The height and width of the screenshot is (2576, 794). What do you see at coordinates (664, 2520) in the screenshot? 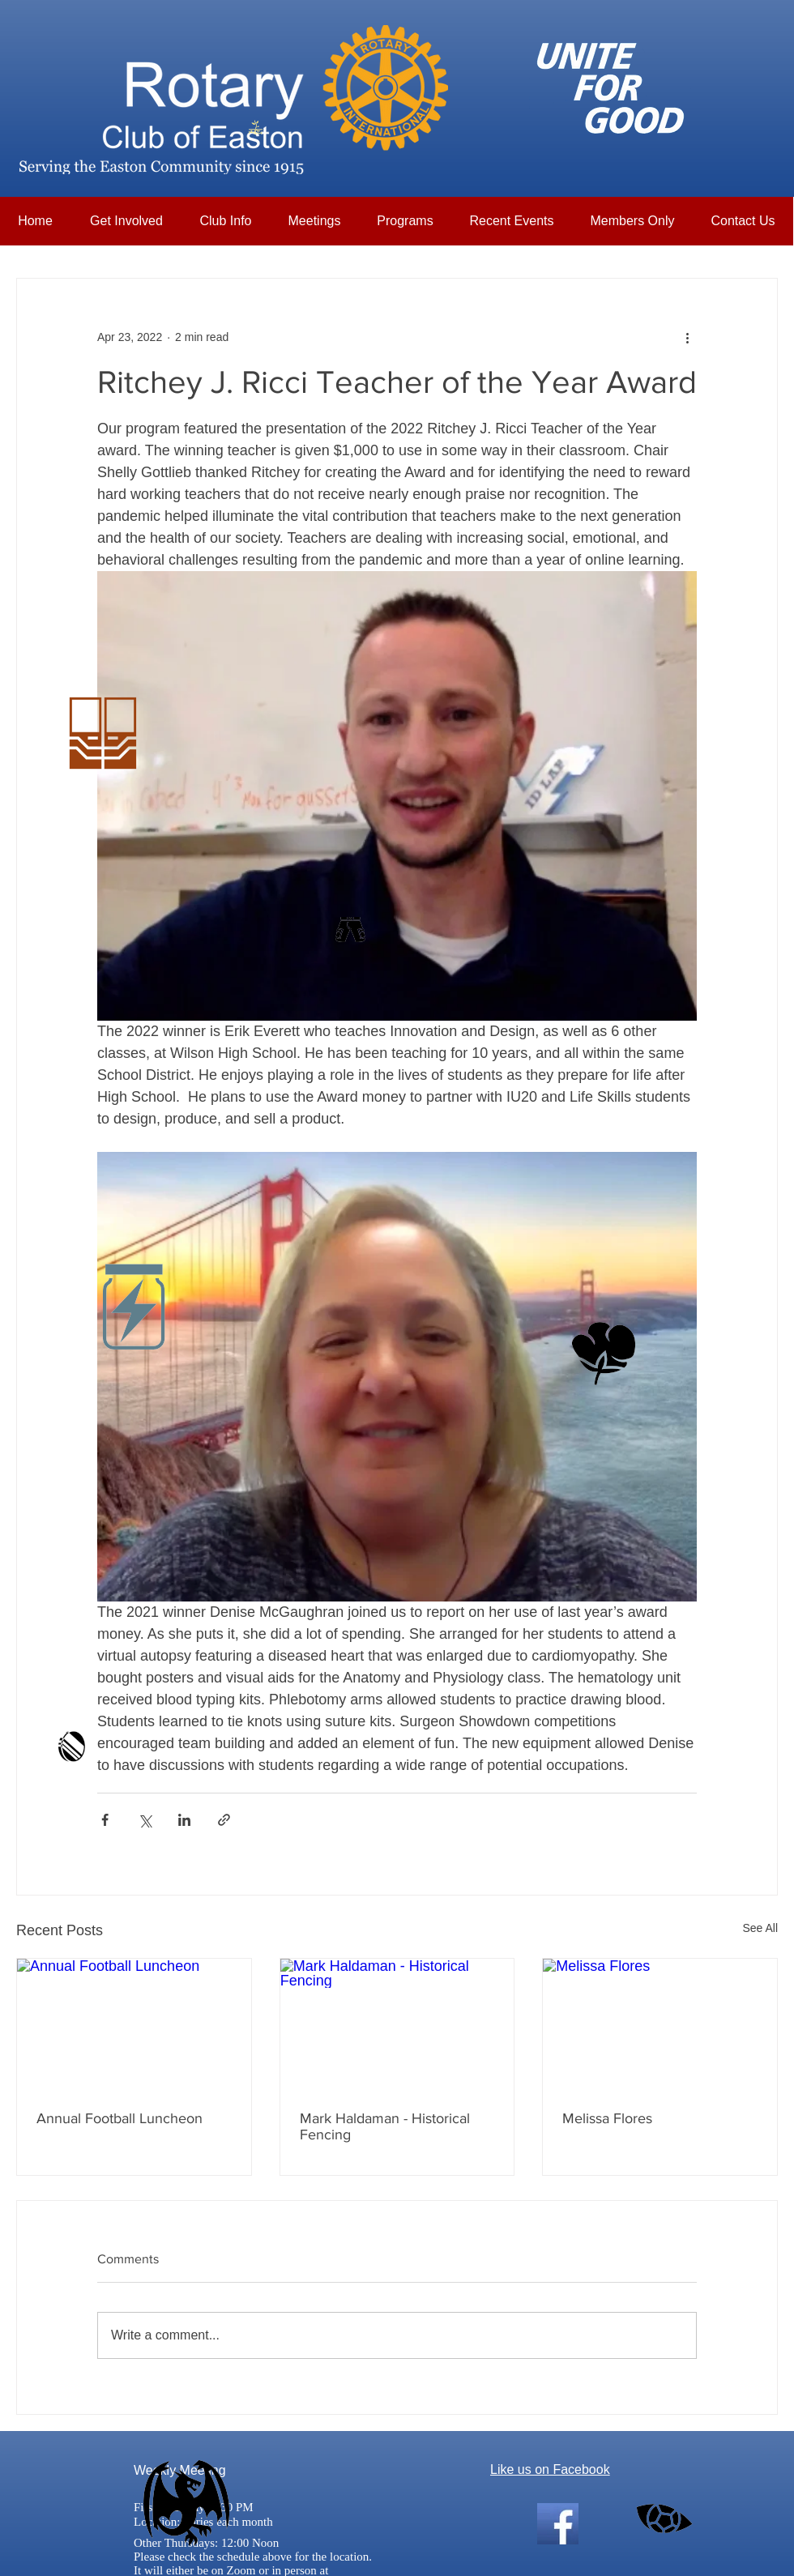
I see `activate enhanced vision or perception ability` at bounding box center [664, 2520].